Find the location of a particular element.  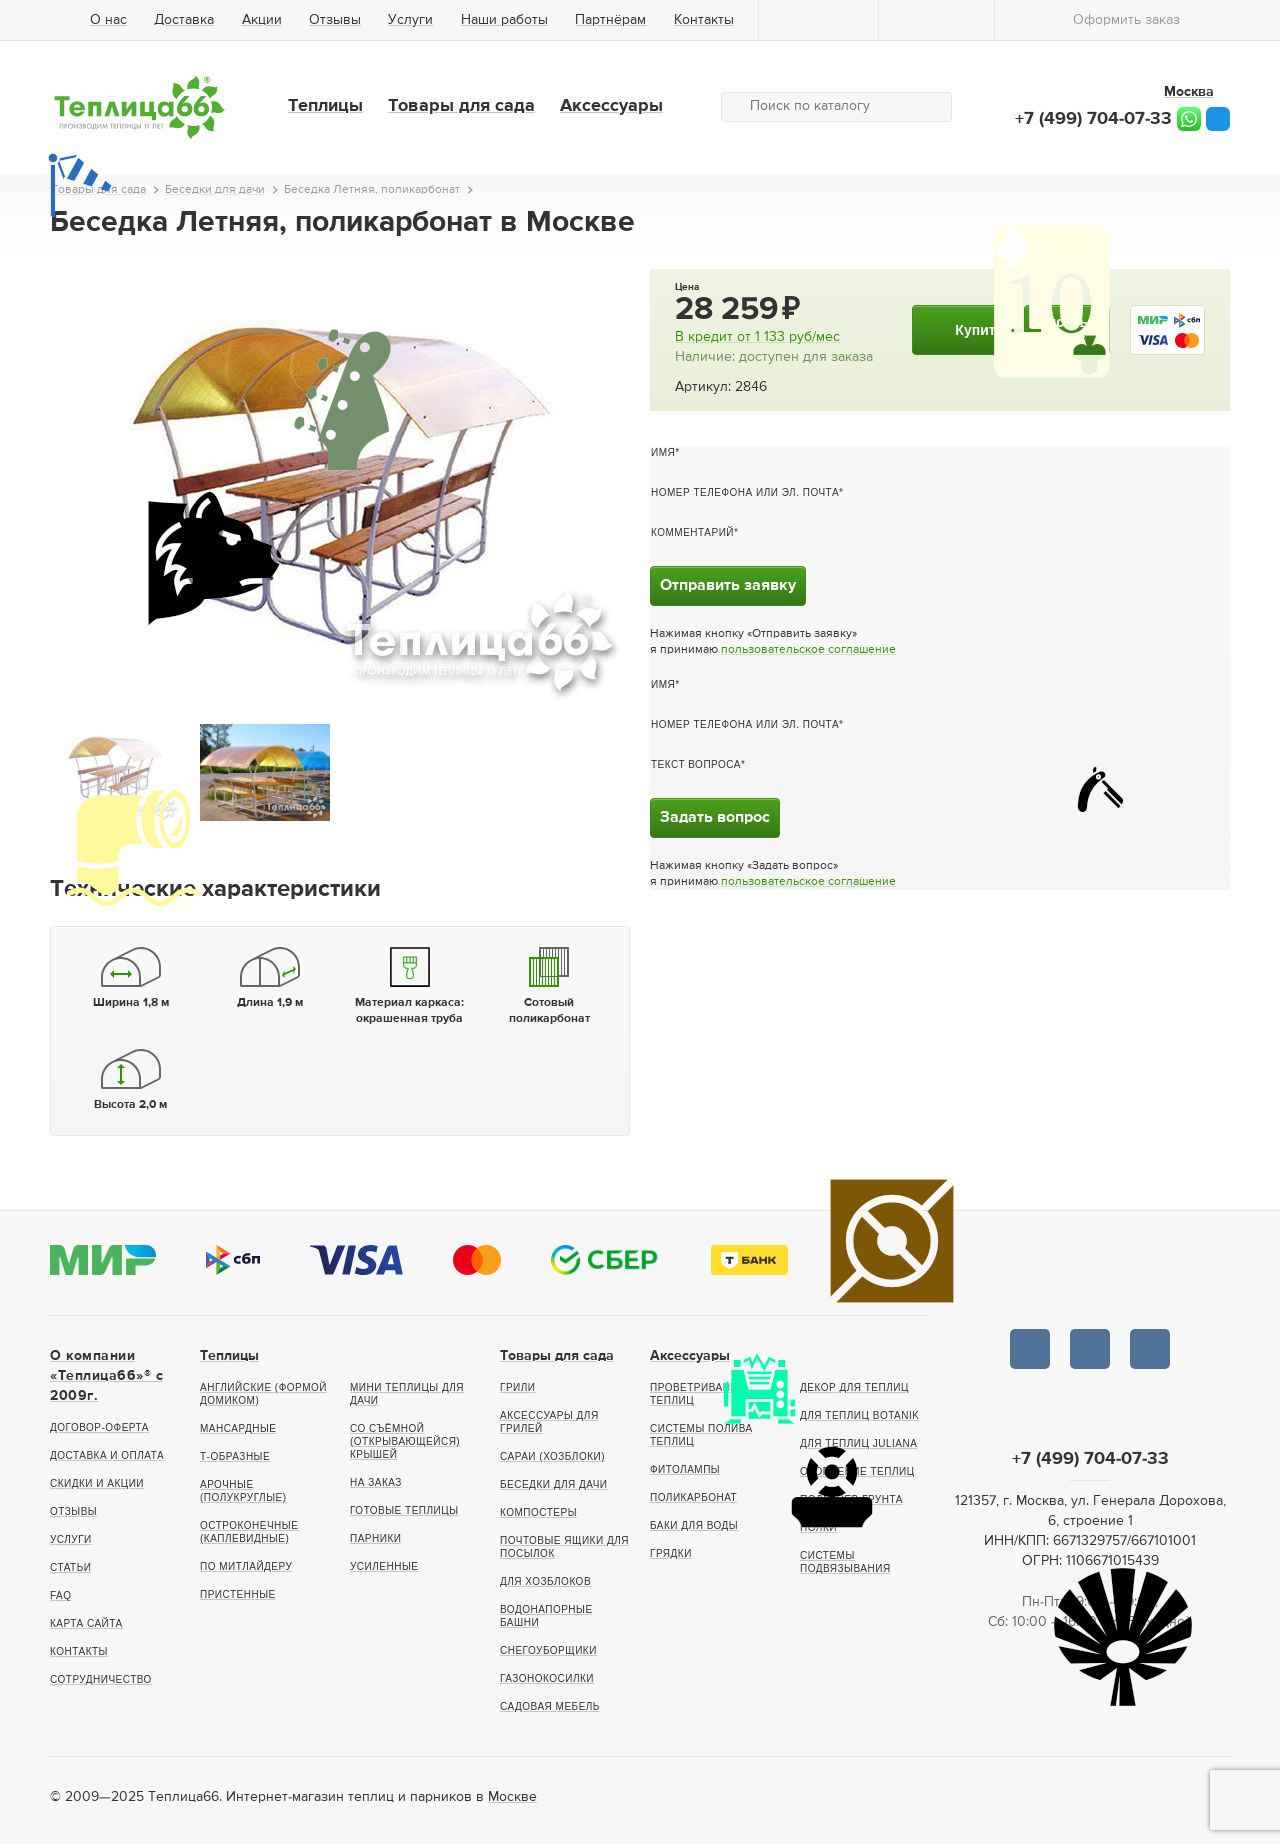

decorative fan or palm frond icon is located at coordinates (1123, 1637).